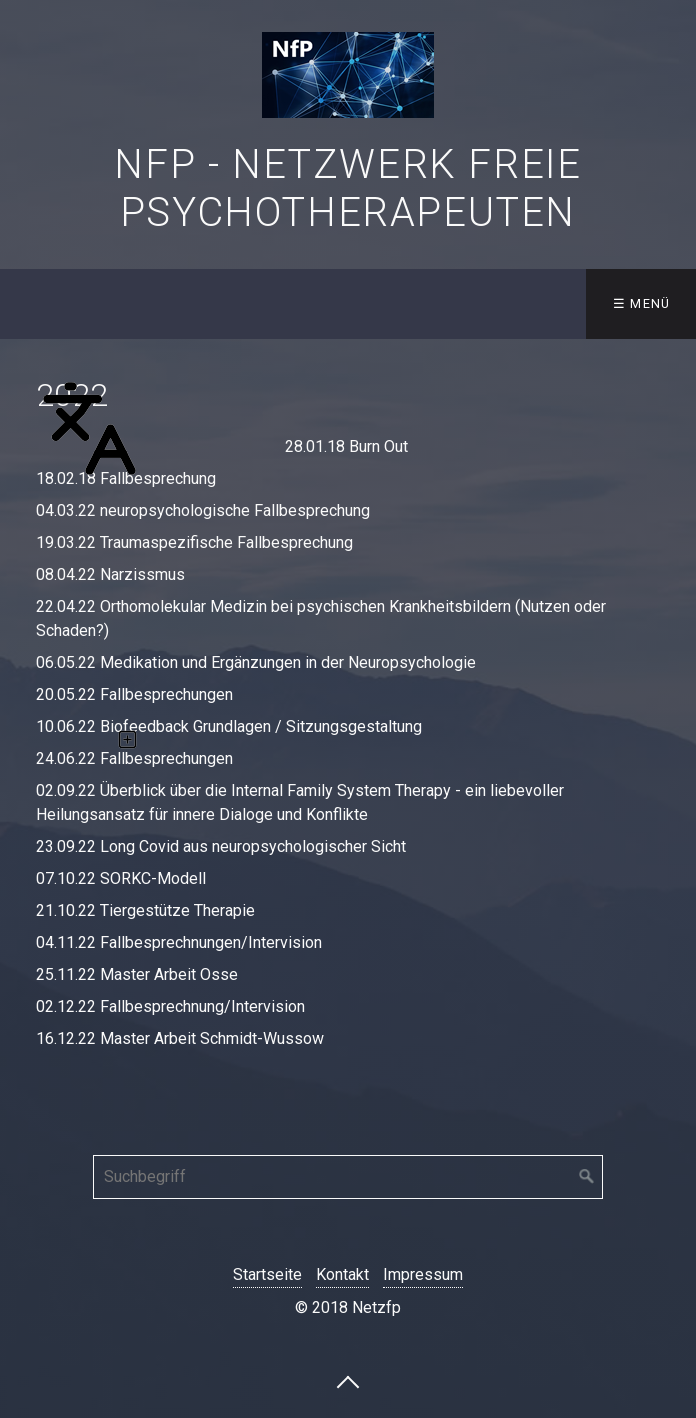 Image resolution: width=696 pixels, height=1418 pixels. What do you see at coordinates (89, 428) in the screenshot?
I see `change language settings` at bounding box center [89, 428].